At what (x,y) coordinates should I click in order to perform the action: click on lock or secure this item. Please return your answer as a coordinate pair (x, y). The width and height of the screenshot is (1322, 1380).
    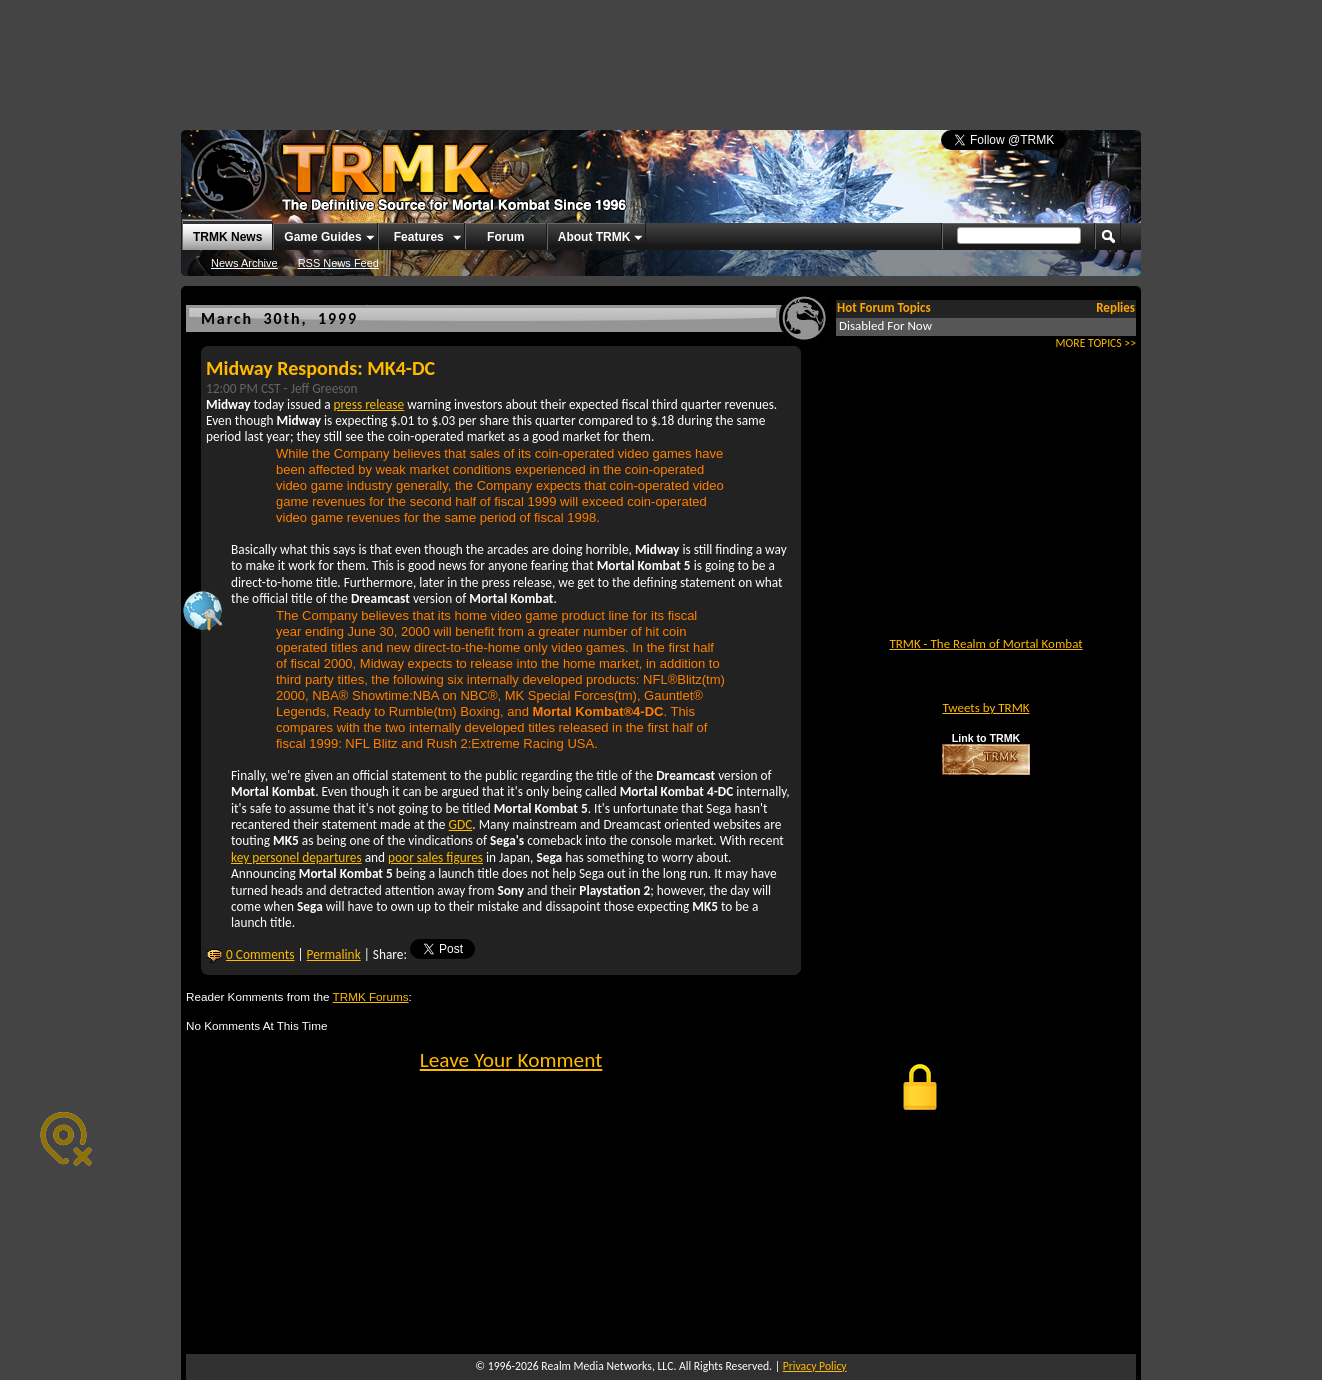
    Looking at the image, I should click on (920, 1087).